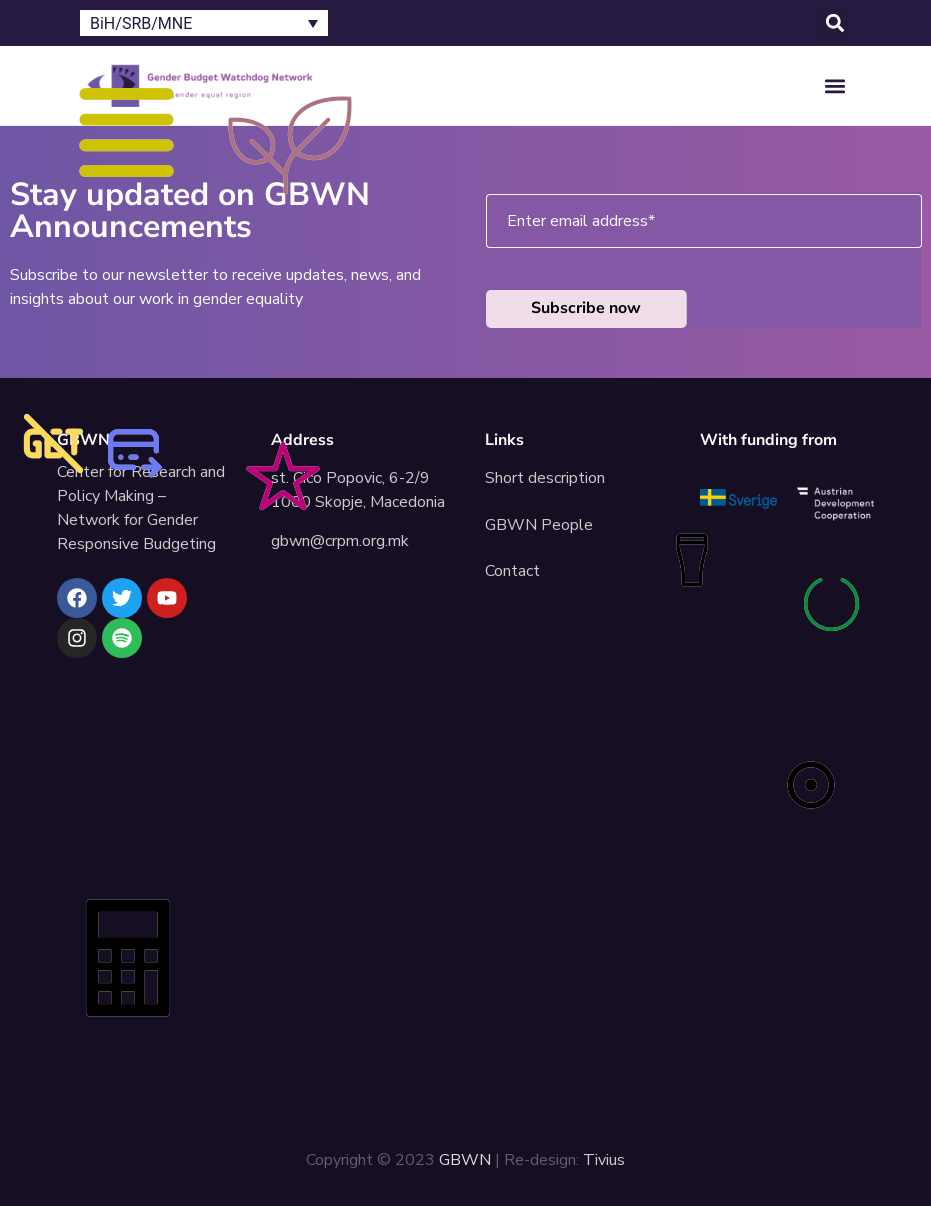 The height and width of the screenshot is (1206, 931). Describe the element at coordinates (126, 132) in the screenshot. I see `open navigation menu` at that location.